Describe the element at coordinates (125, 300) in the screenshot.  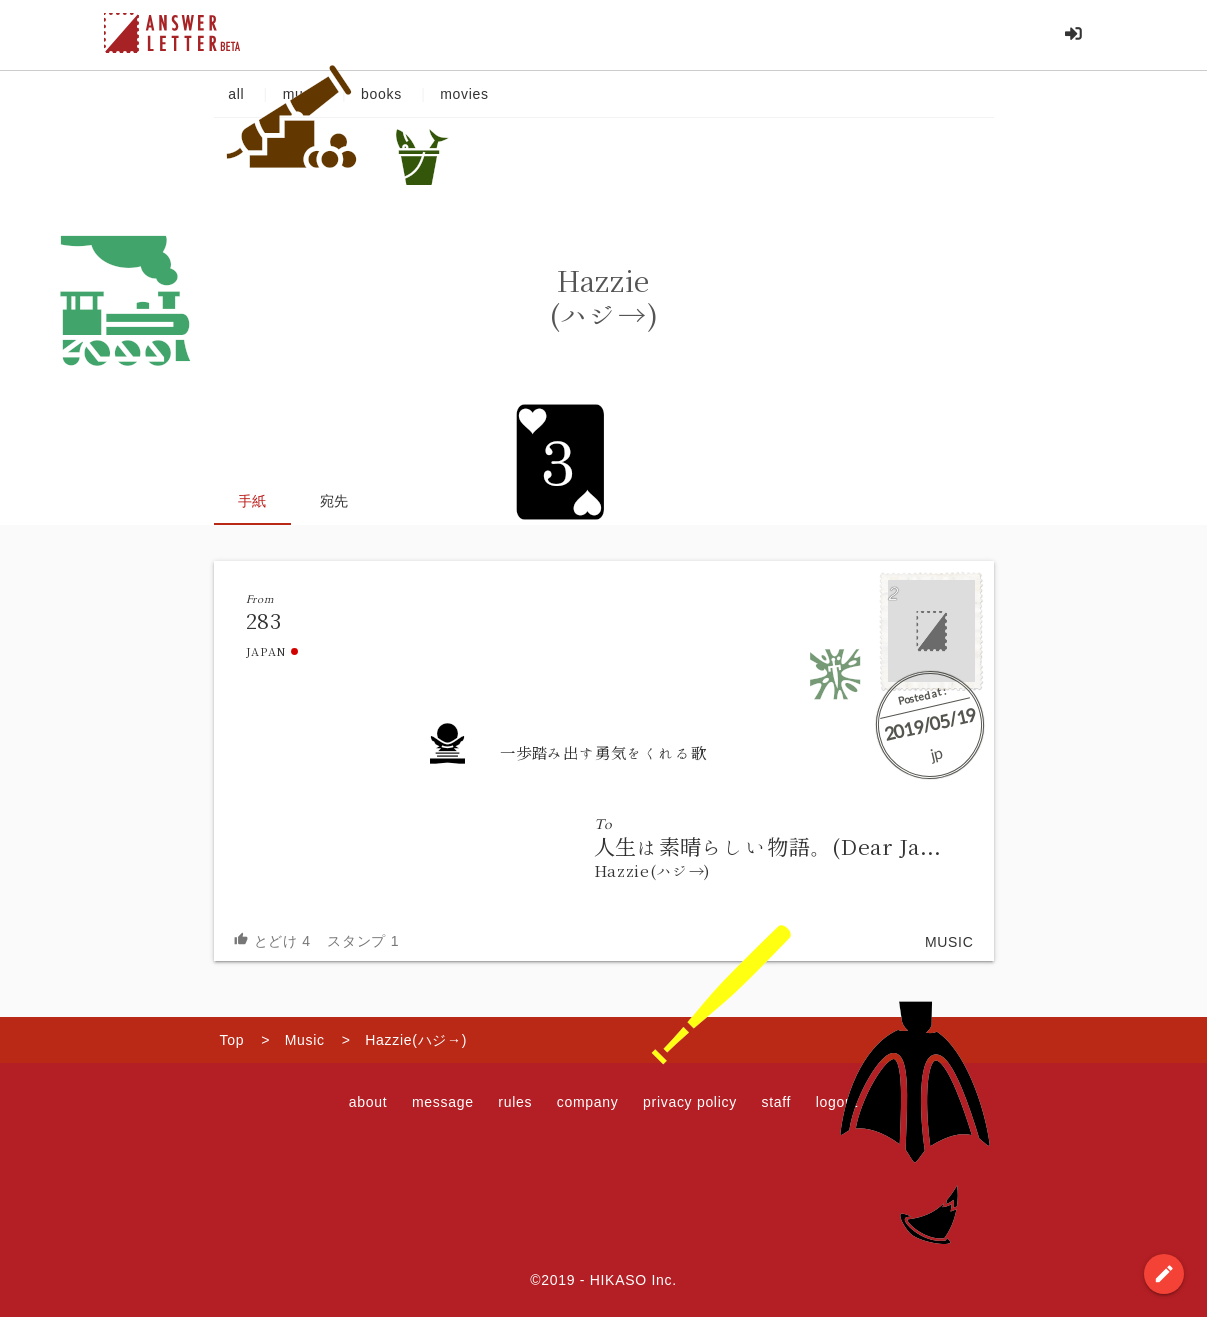
I see `access train or railway games` at that location.